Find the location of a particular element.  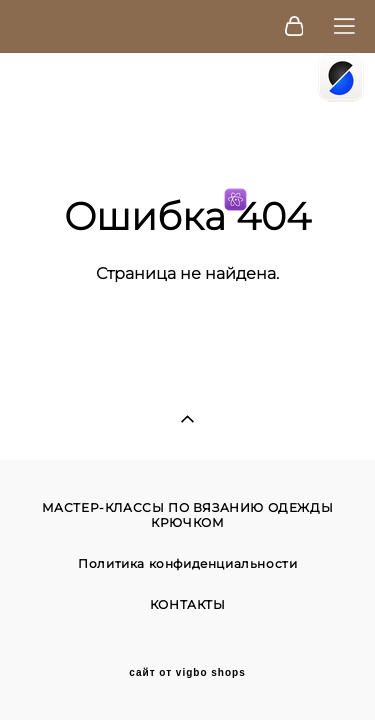

open atom nightly text editor is located at coordinates (235, 199).